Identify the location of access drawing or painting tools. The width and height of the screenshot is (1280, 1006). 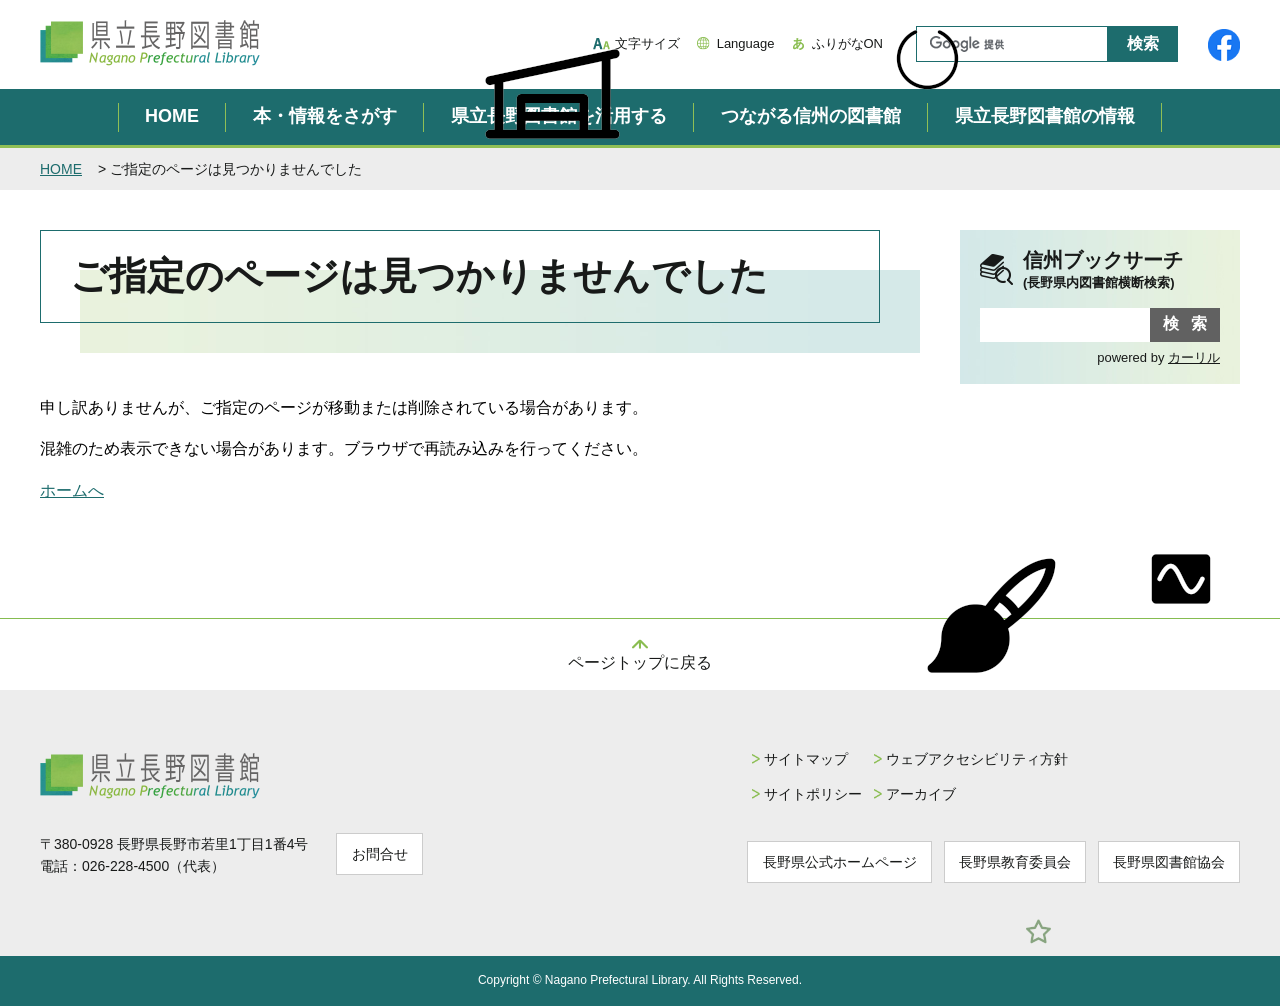
(996, 618).